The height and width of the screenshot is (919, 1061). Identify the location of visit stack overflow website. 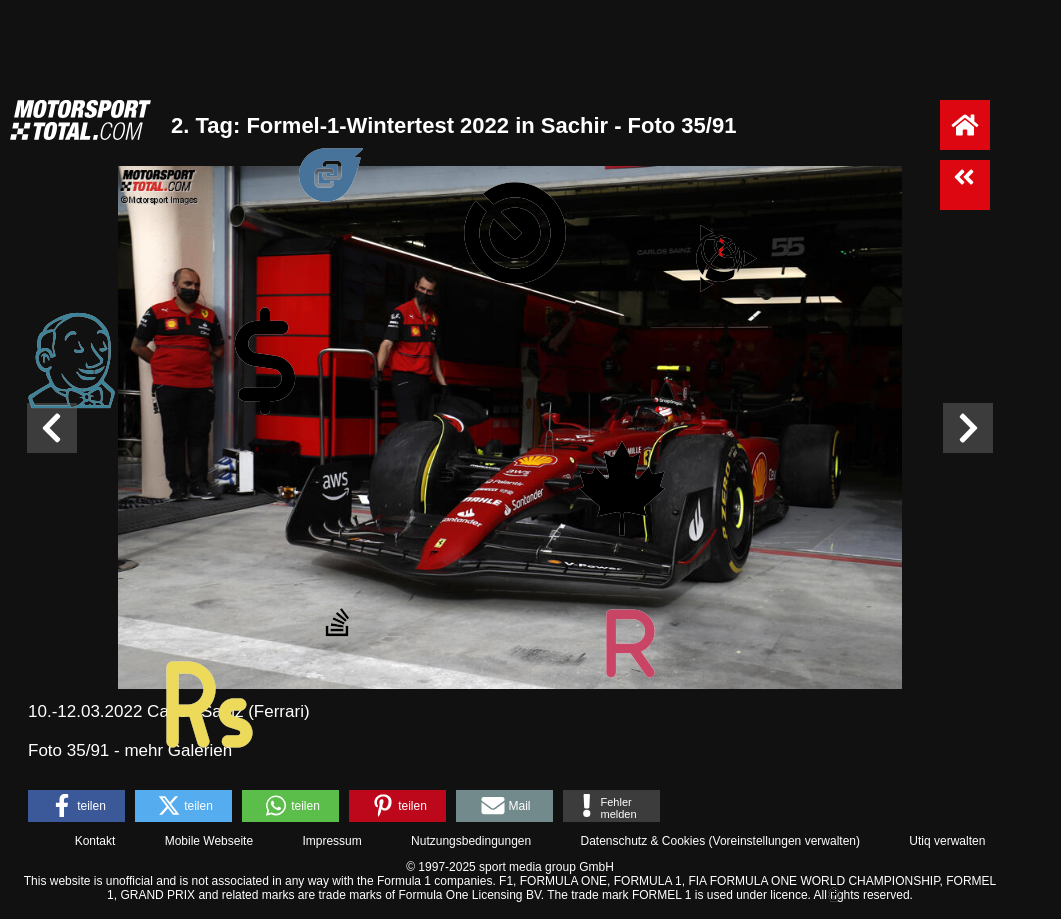
(337, 622).